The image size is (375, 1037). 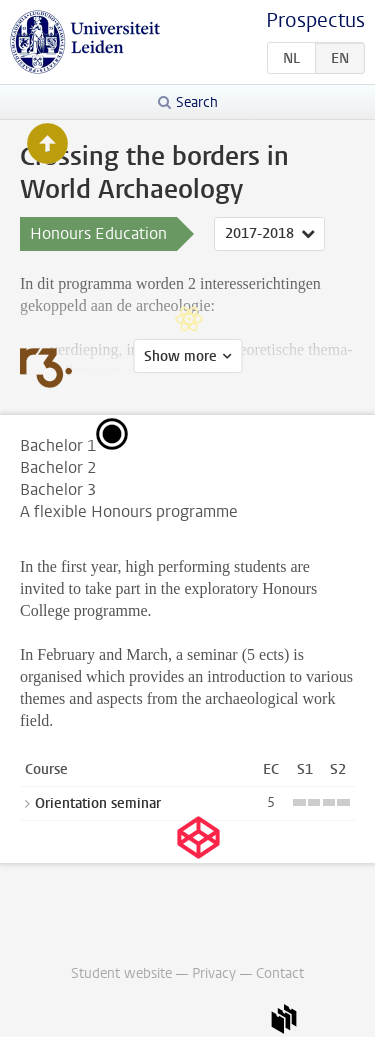 What do you see at coordinates (47, 143) in the screenshot?
I see `upload a file or content` at bounding box center [47, 143].